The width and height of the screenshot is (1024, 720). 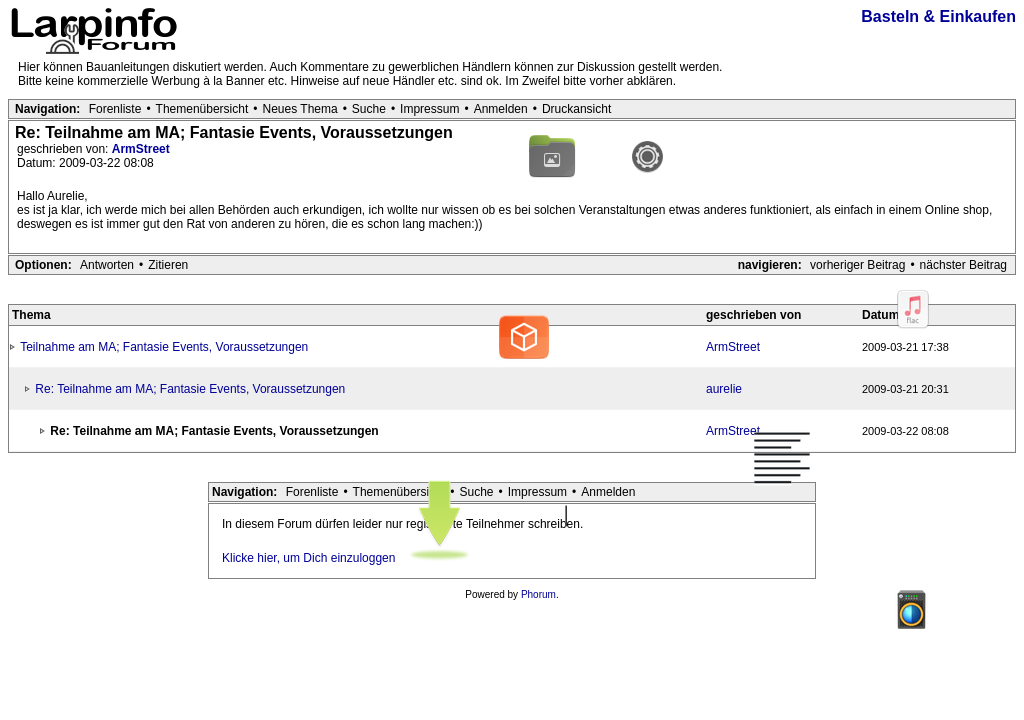 What do you see at coordinates (647, 156) in the screenshot?
I see `indicates a system file or setting` at bounding box center [647, 156].